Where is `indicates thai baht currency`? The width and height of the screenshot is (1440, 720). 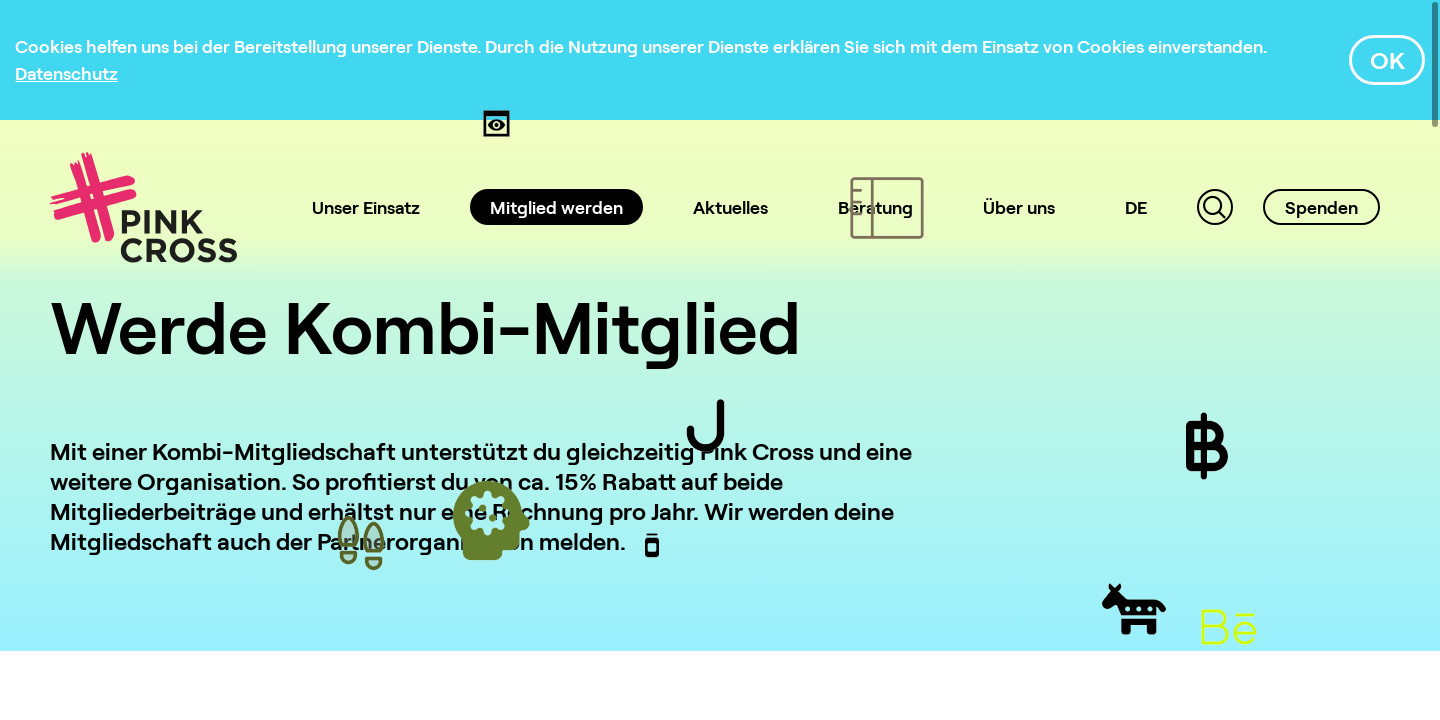
indicates thai baht currency is located at coordinates (1207, 446).